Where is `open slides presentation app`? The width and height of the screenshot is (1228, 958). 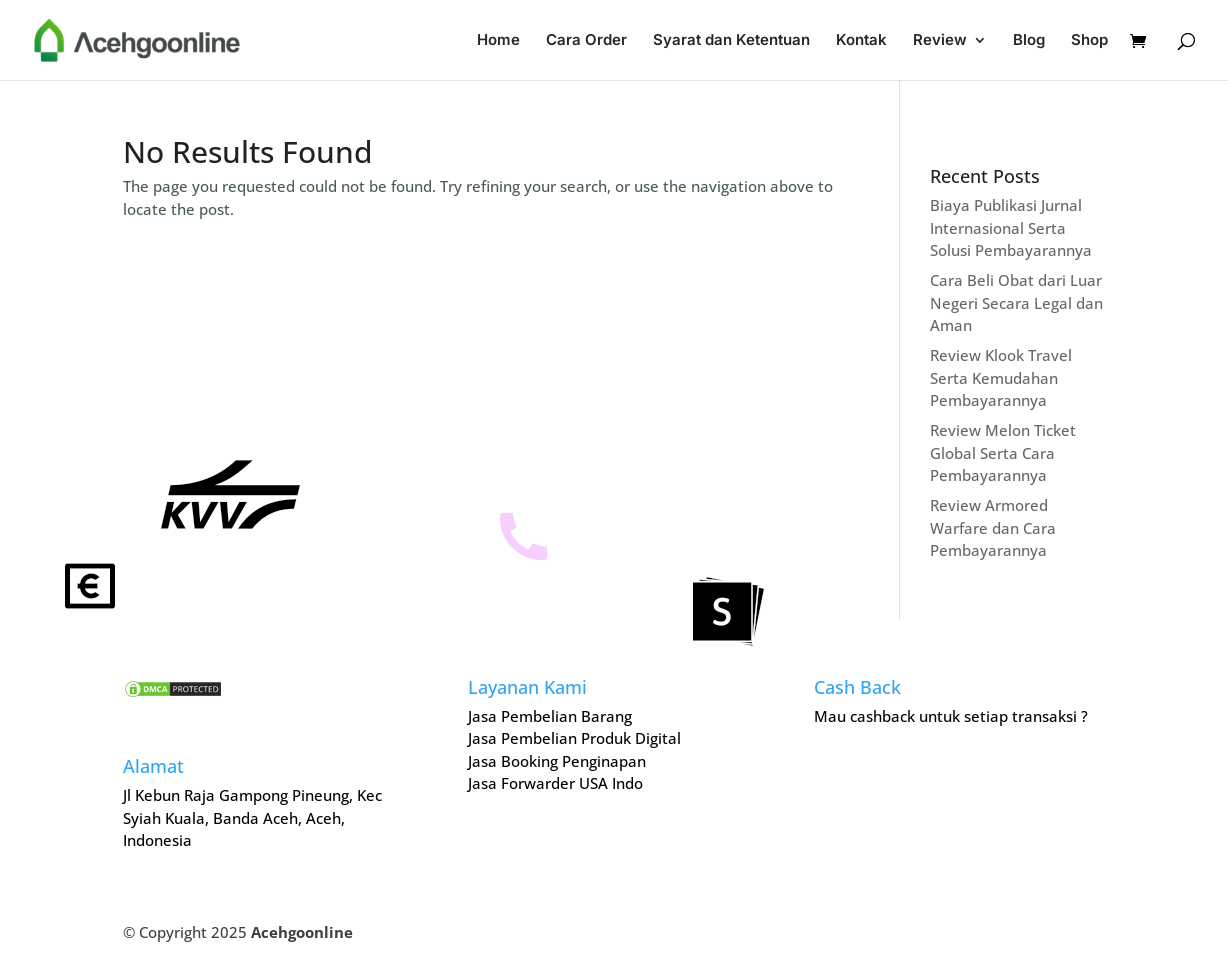 open slides presentation app is located at coordinates (728, 611).